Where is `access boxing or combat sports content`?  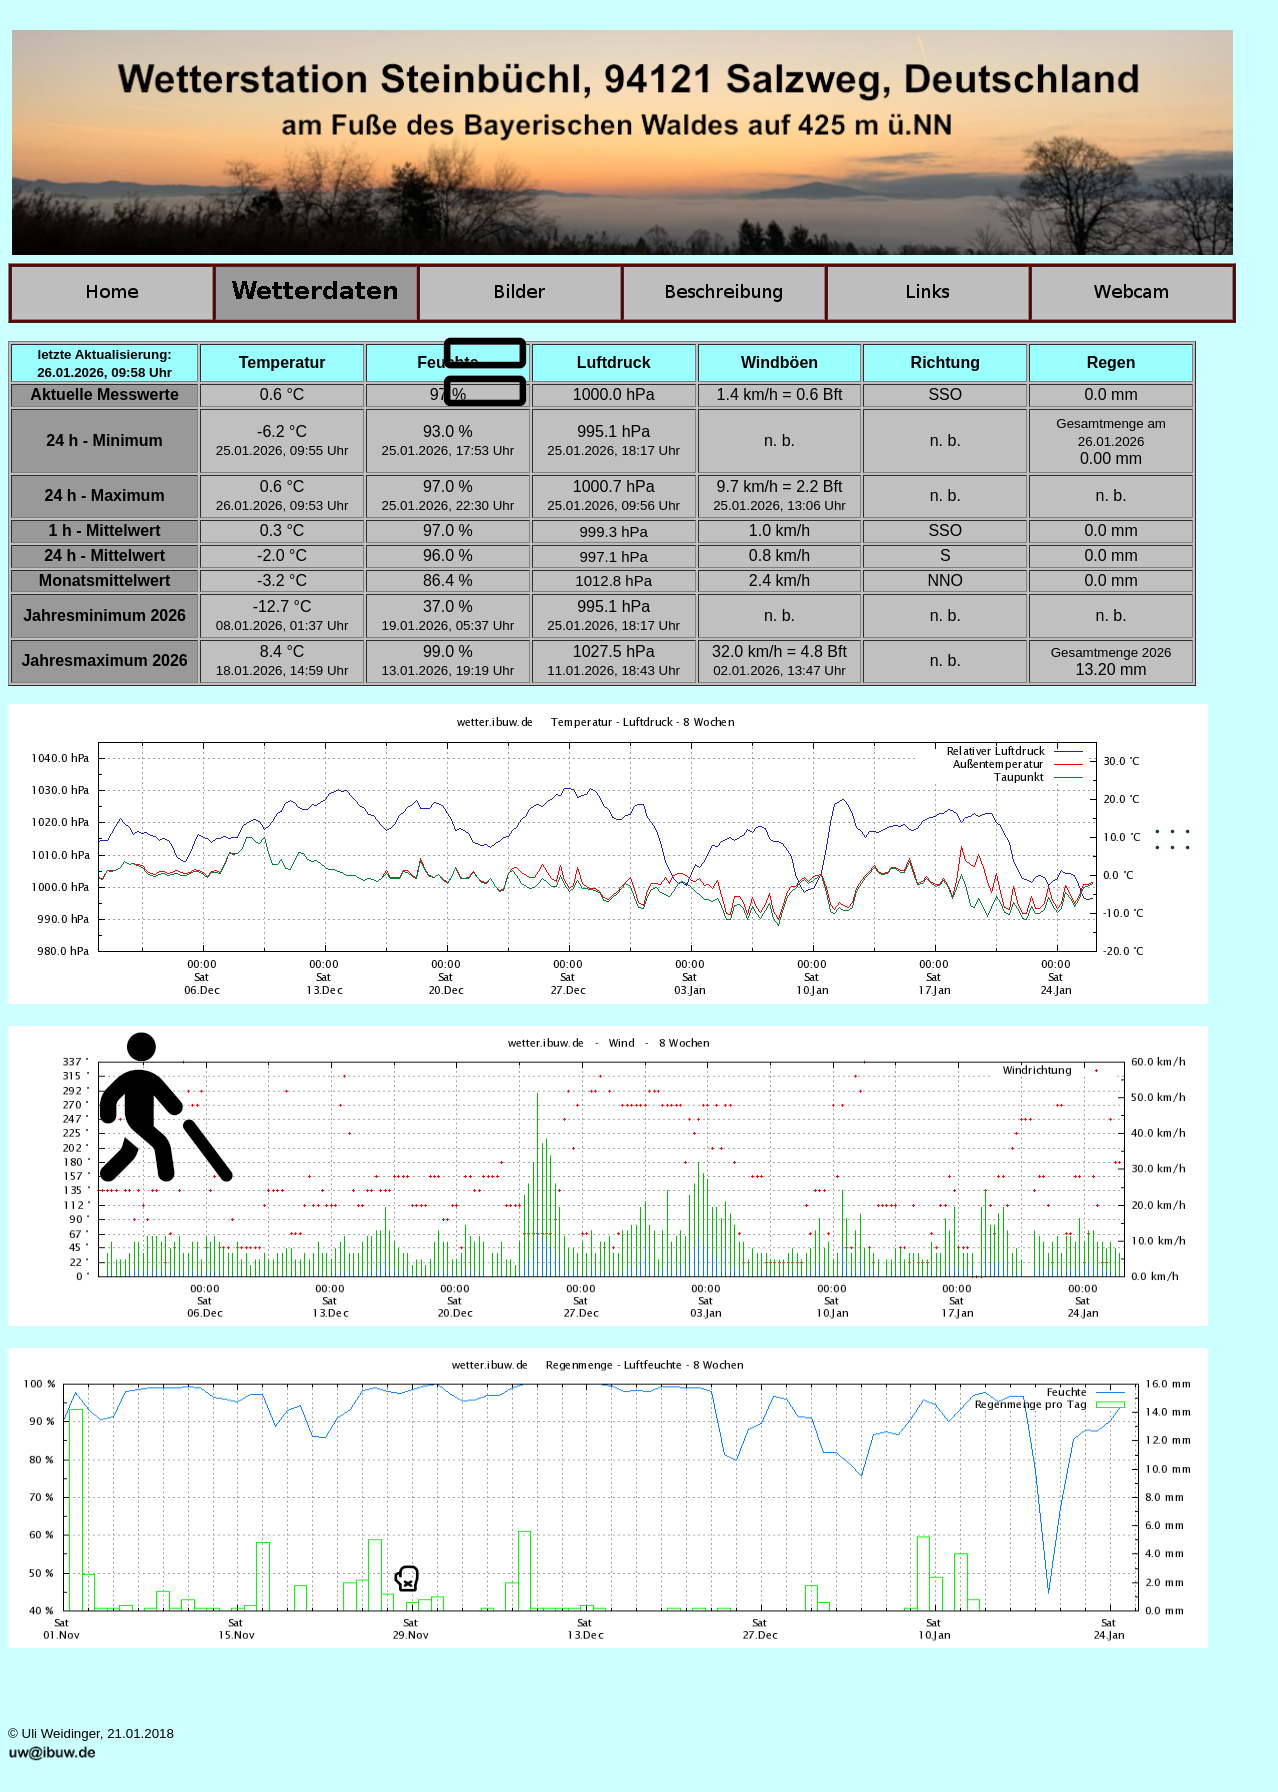
access boxing or combat sports content is located at coordinates (407, 1579).